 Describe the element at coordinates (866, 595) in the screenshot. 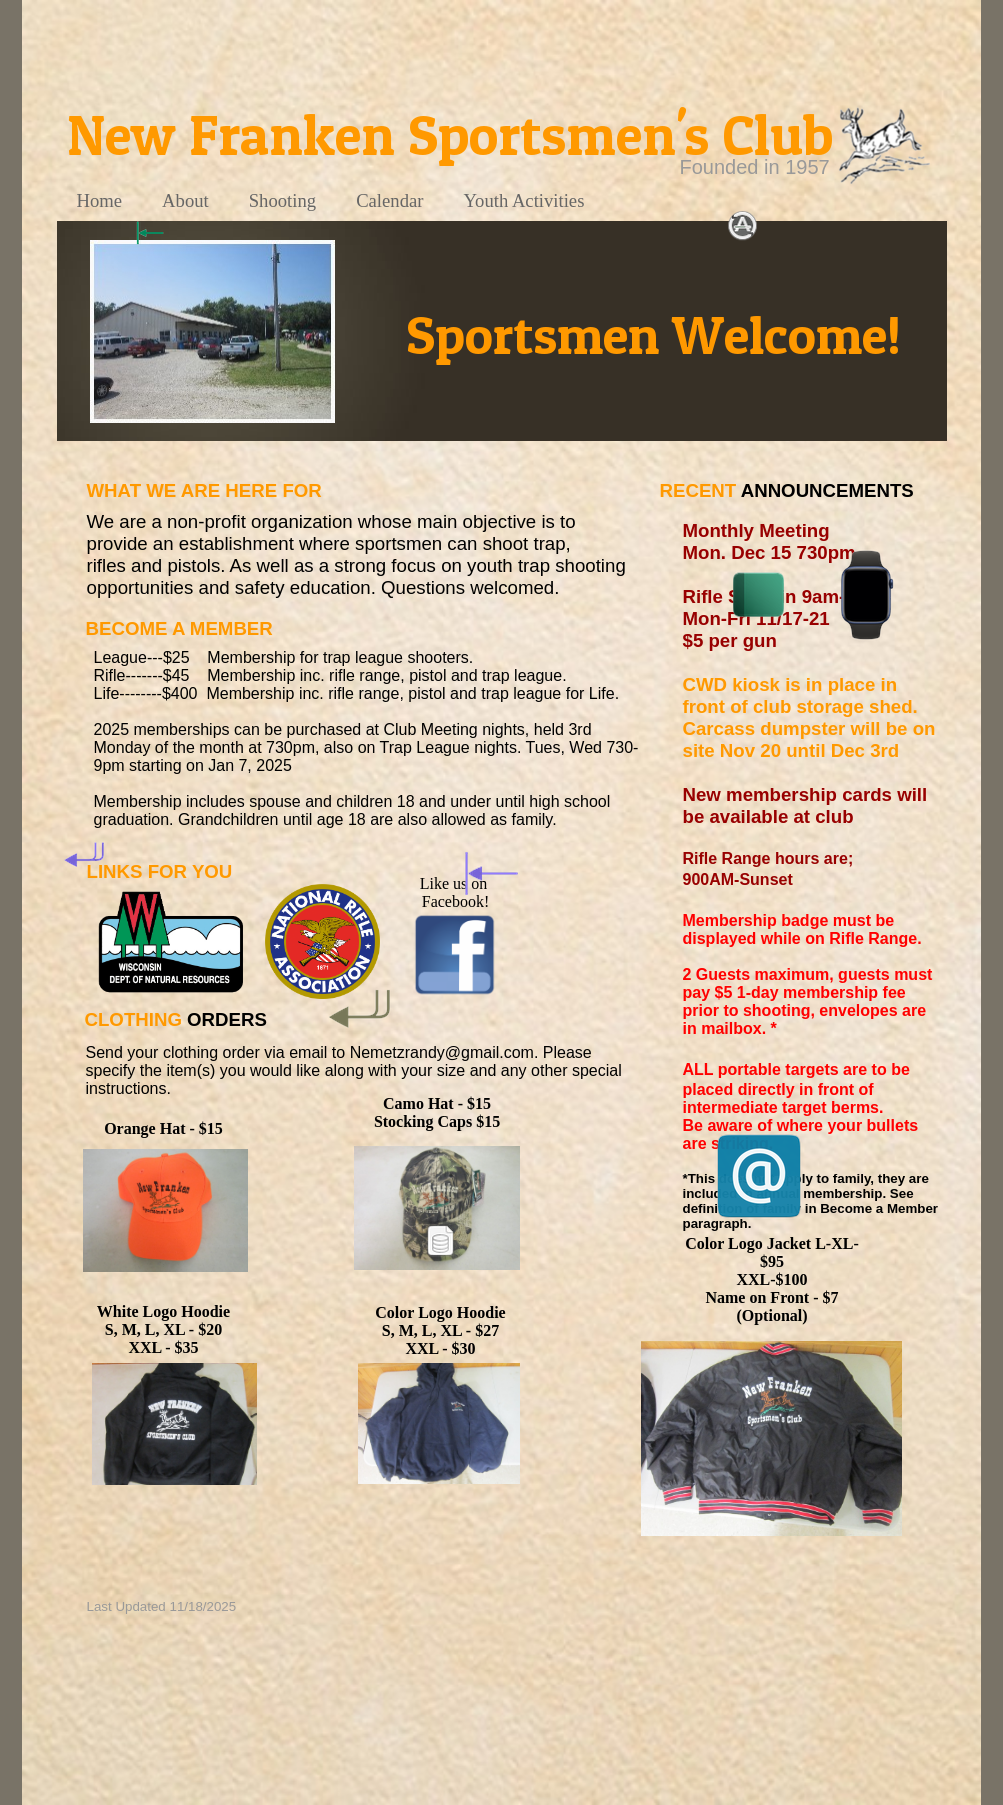

I see `apple watch series 6 device icon` at that location.